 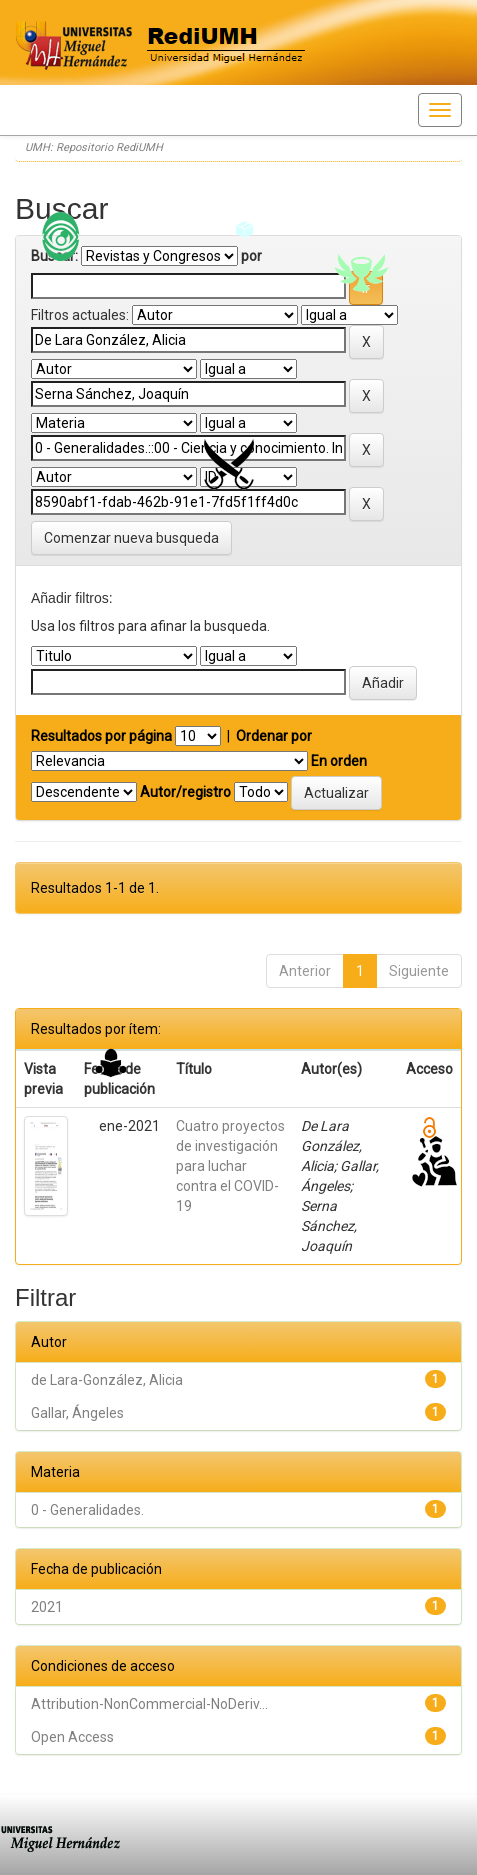 I want to click on initiate combat or battle mode, so click(x=229, y=464).